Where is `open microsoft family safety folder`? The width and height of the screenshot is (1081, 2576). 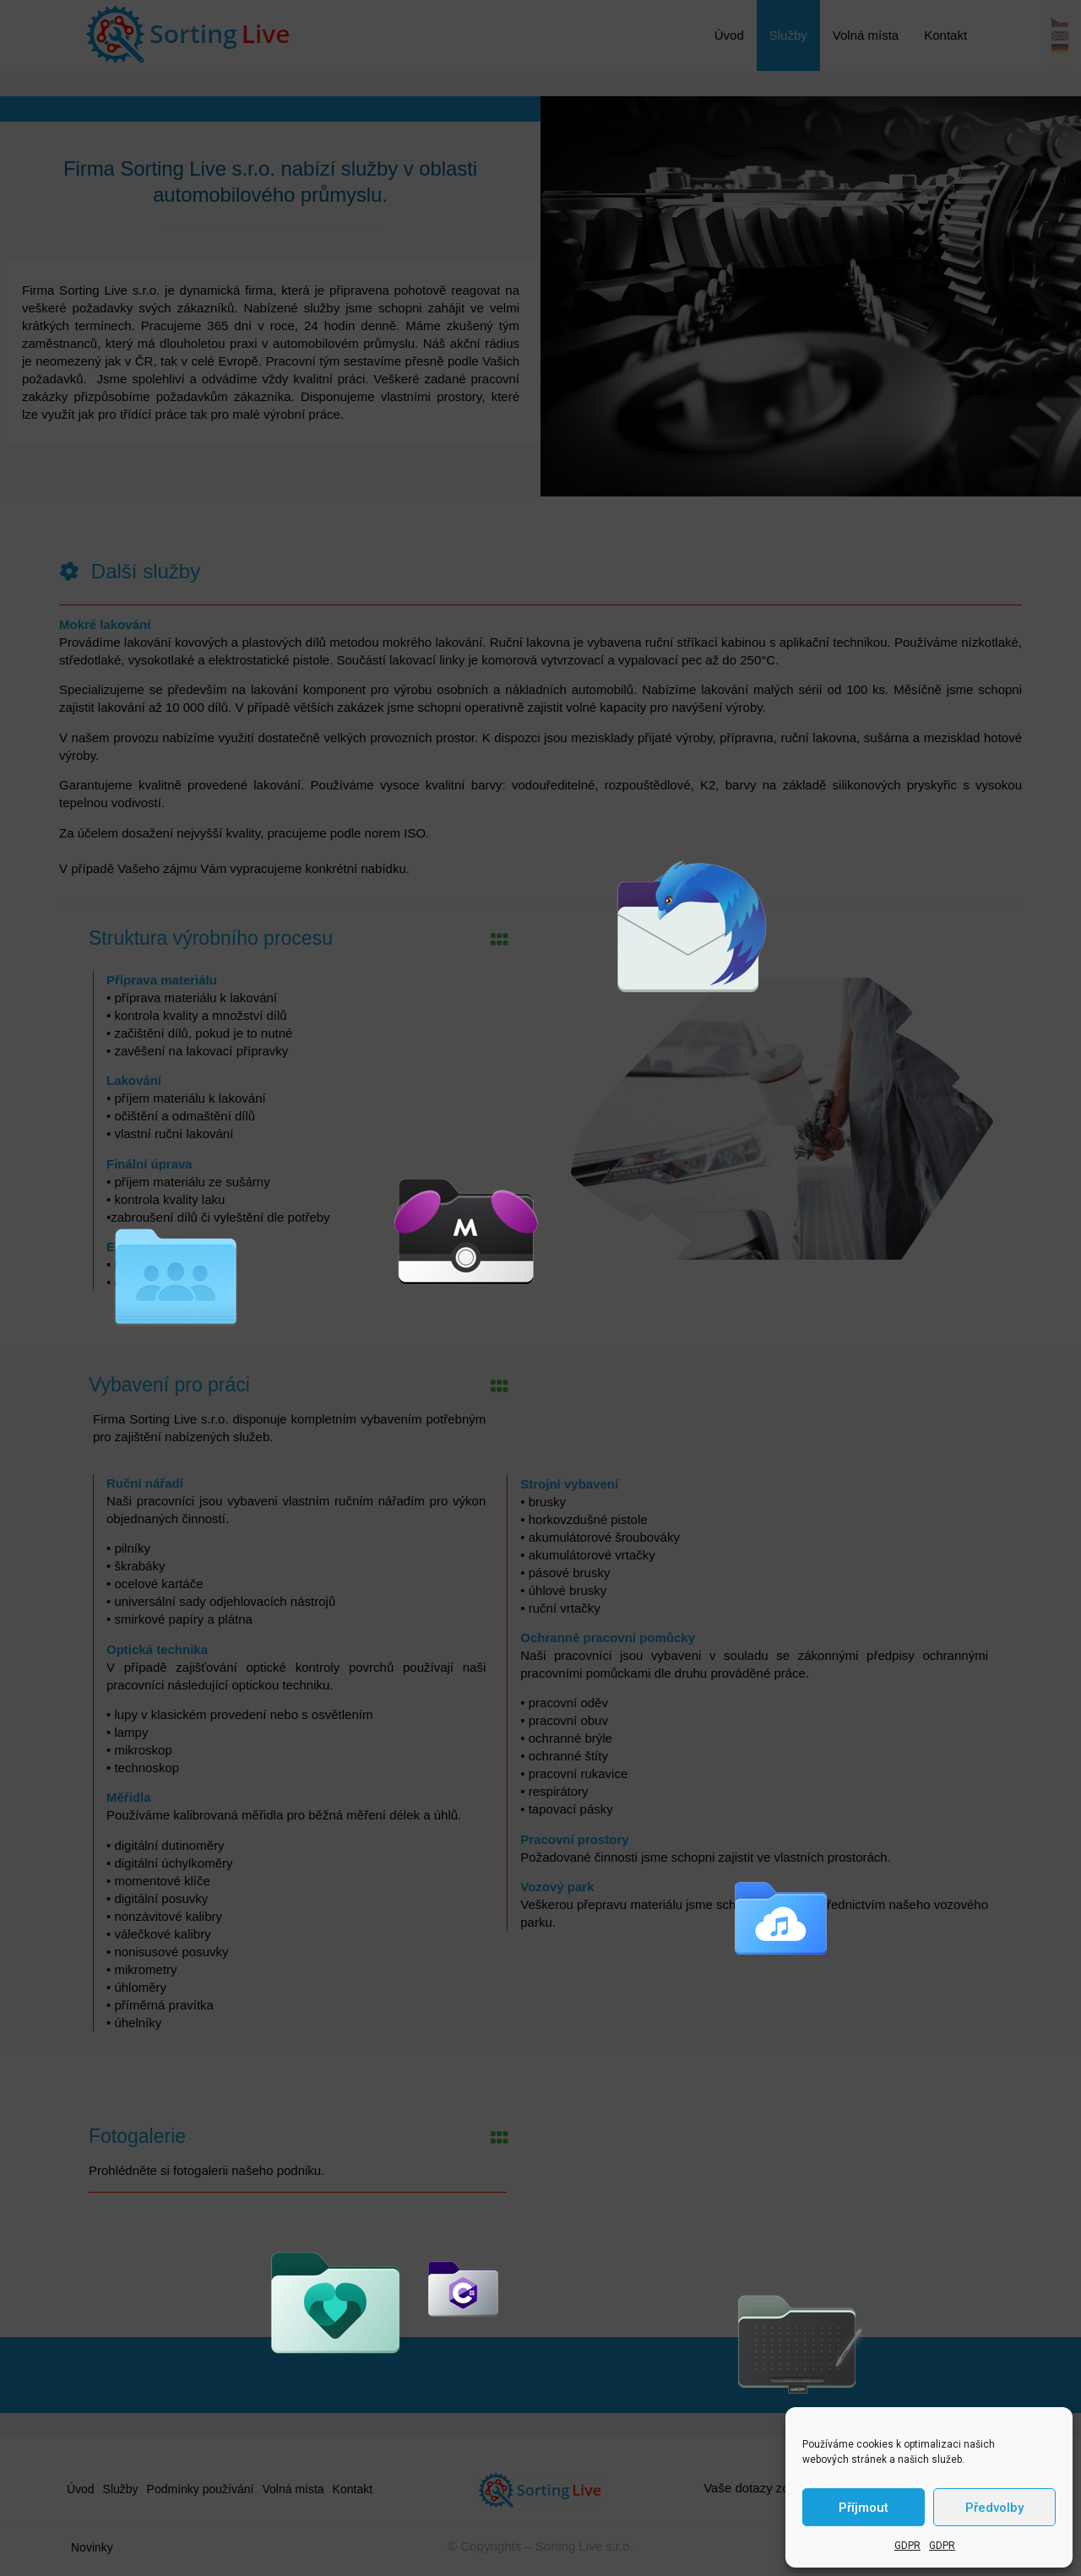
open microsoft family safety folder is located at coordinates (334, 2306).